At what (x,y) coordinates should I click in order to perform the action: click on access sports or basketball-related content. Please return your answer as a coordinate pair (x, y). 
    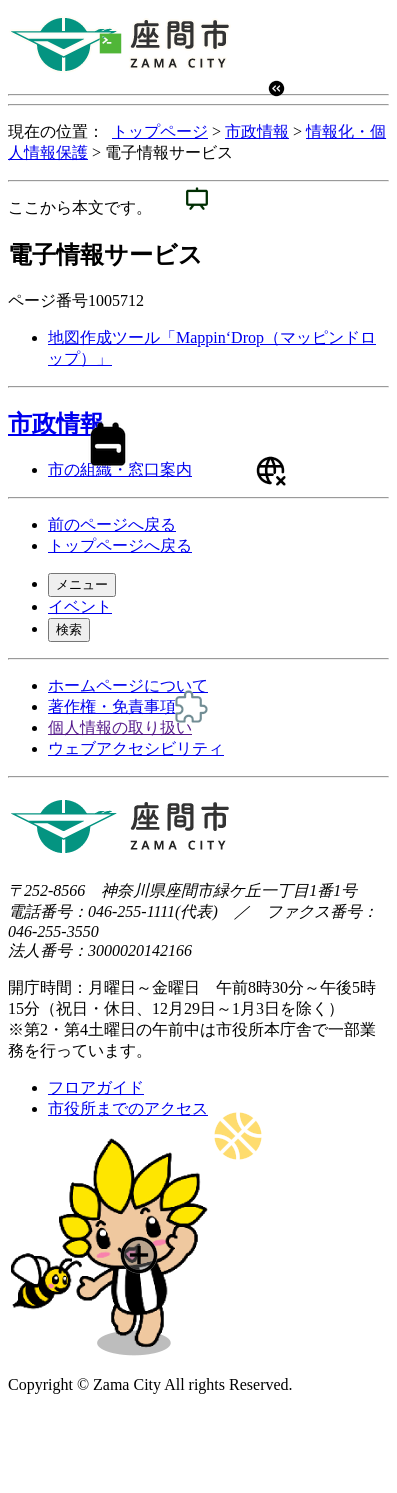
    Looking at the image, I should click on (238, 1136).